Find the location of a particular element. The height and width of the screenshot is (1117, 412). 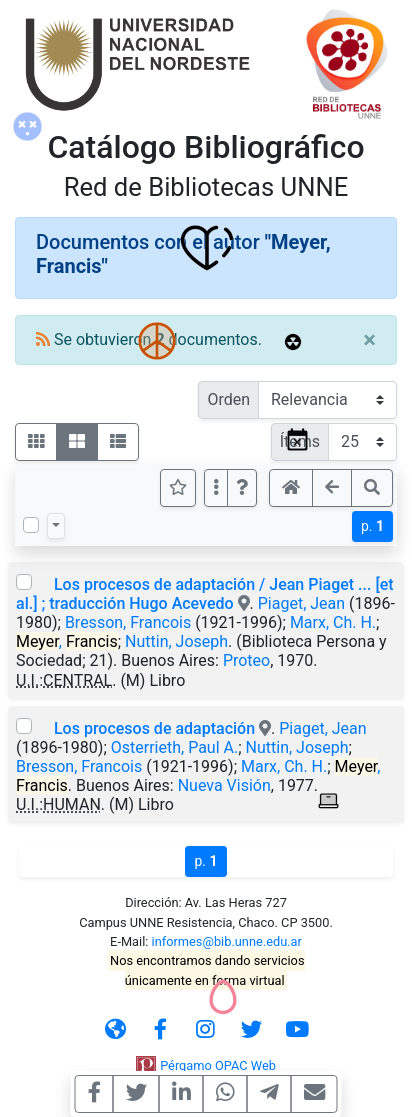

indicates peaceful or non-violent content is located at coordinates (157, 341).